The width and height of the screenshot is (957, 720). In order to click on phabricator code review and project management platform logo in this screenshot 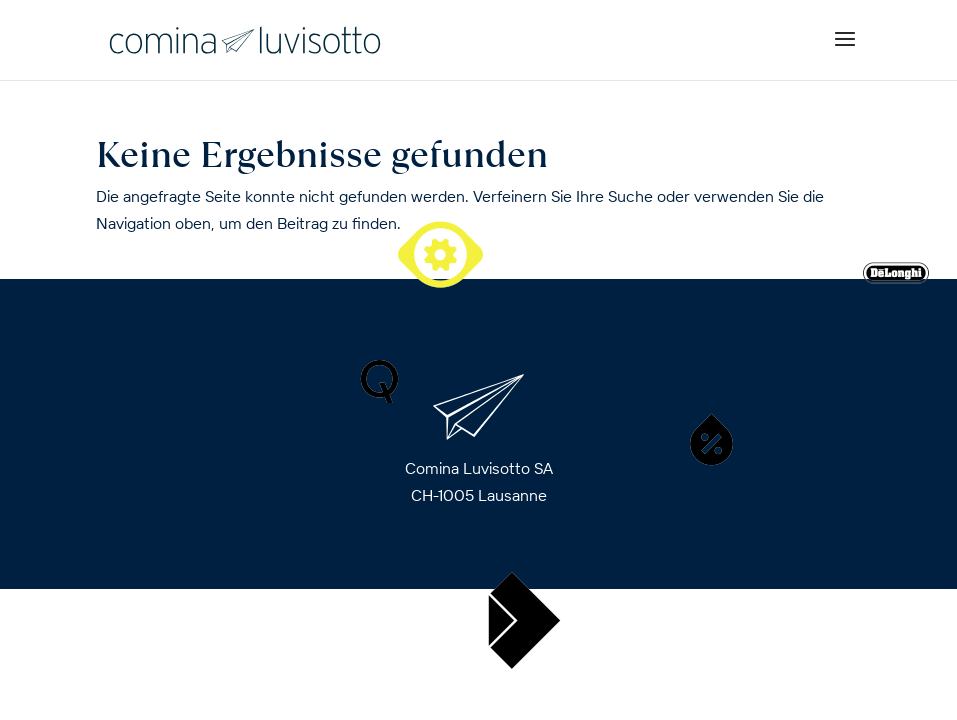, I will do `click(440, 254)`.